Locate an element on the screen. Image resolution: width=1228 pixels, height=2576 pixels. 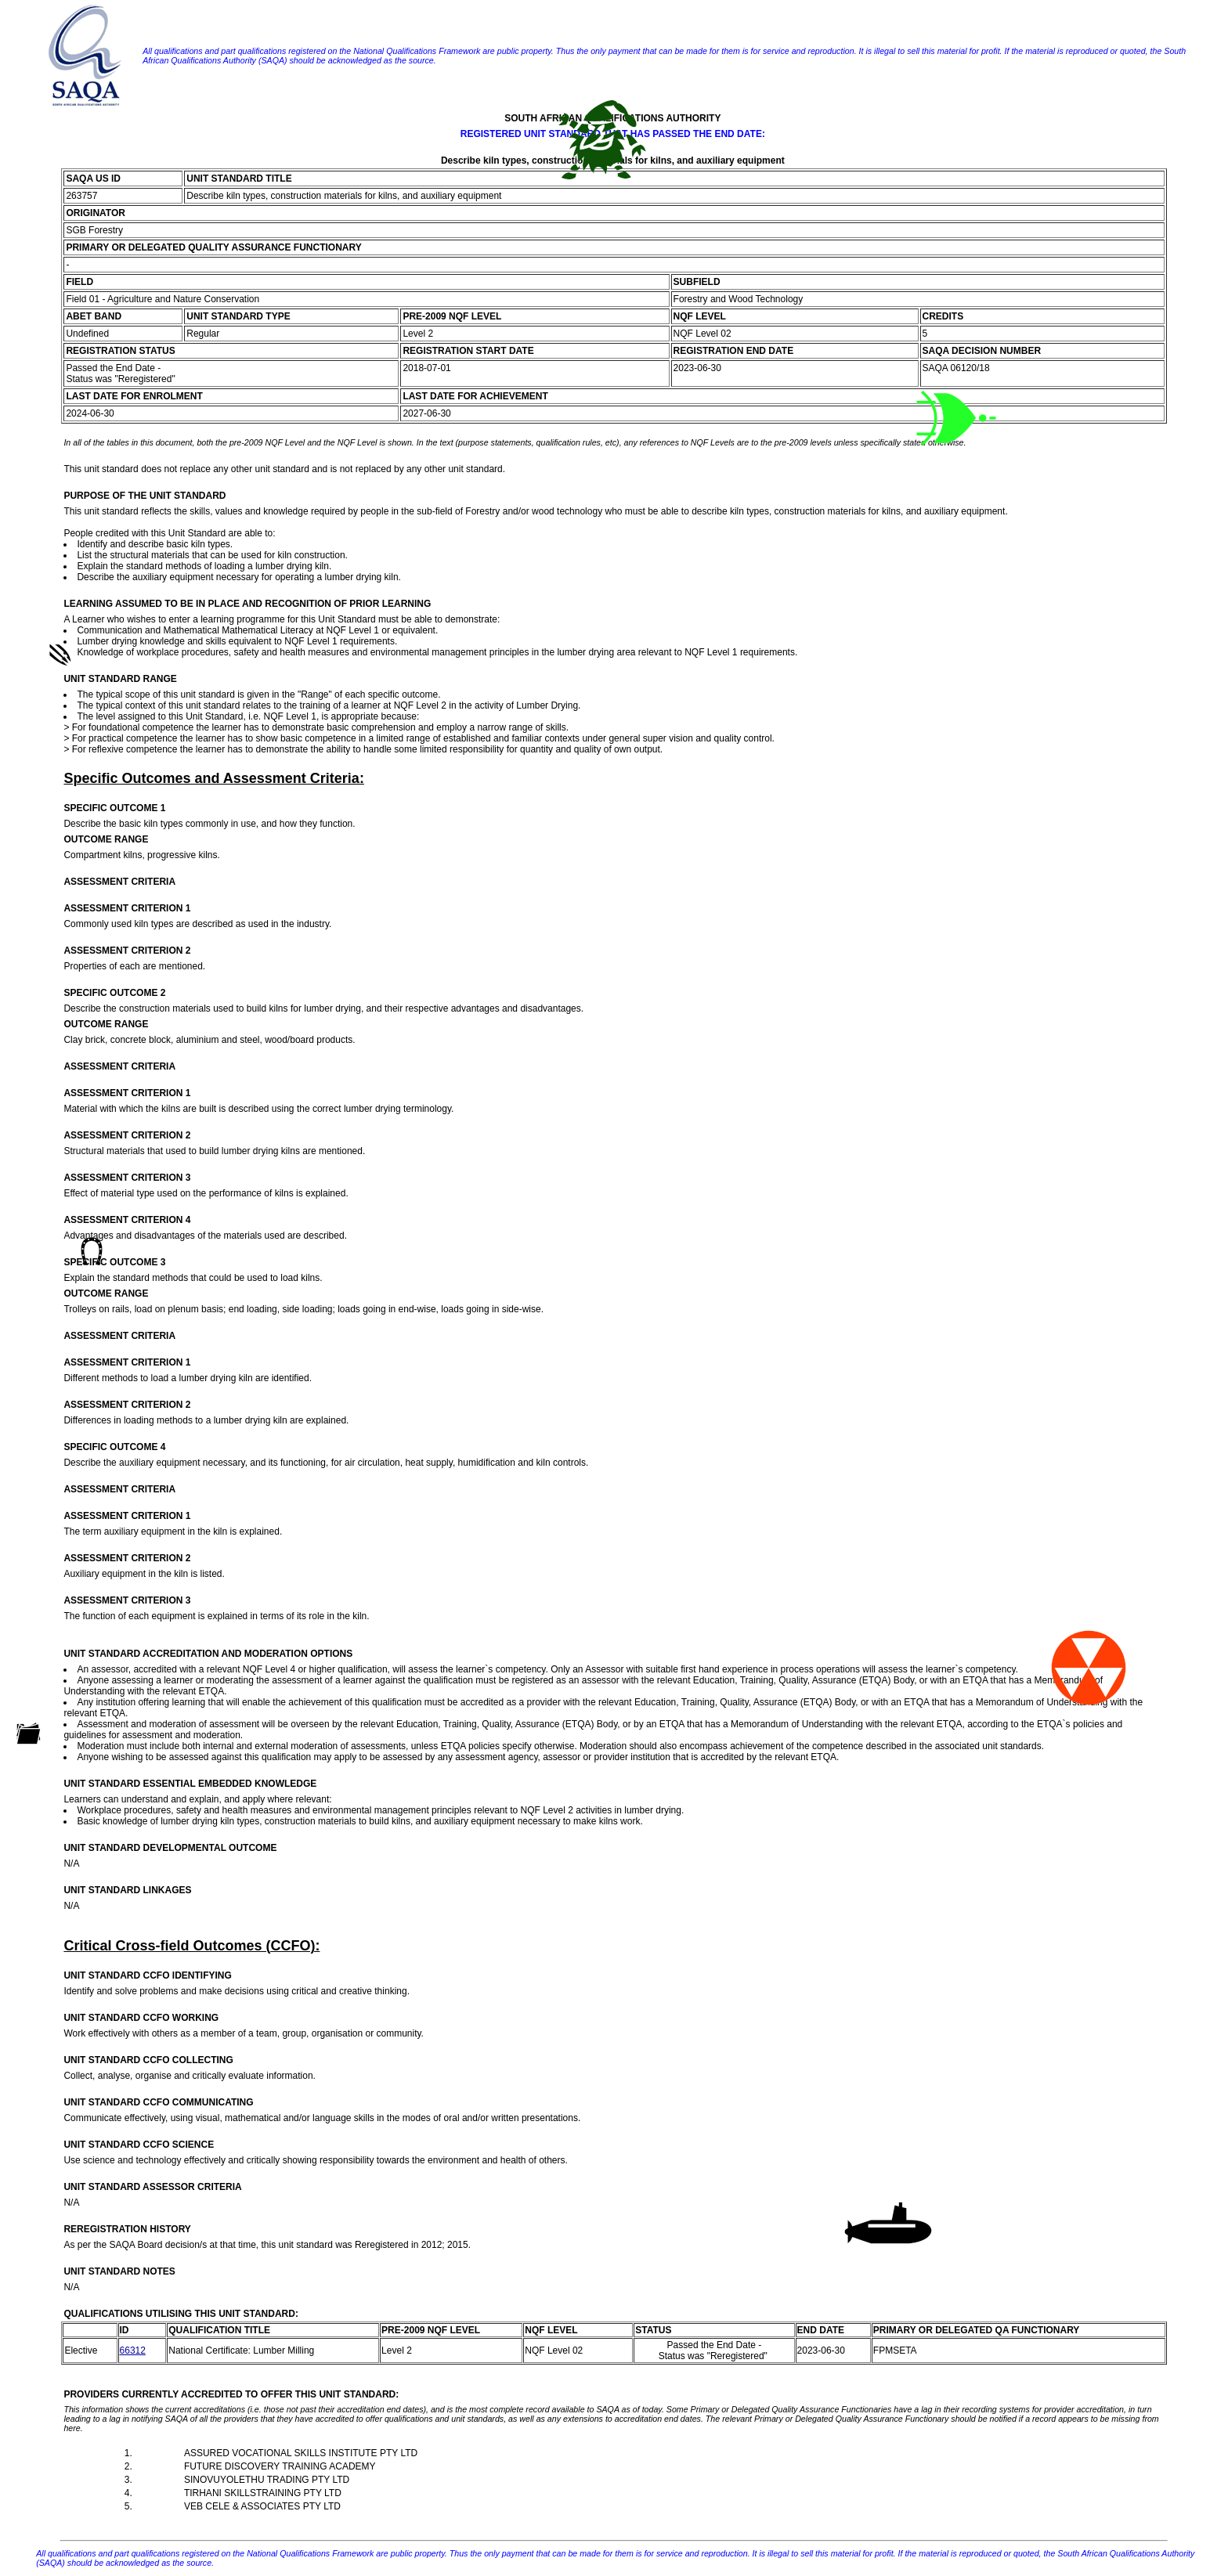
enemy character or hostile NPC indicator is located at coordinates (601, 139).